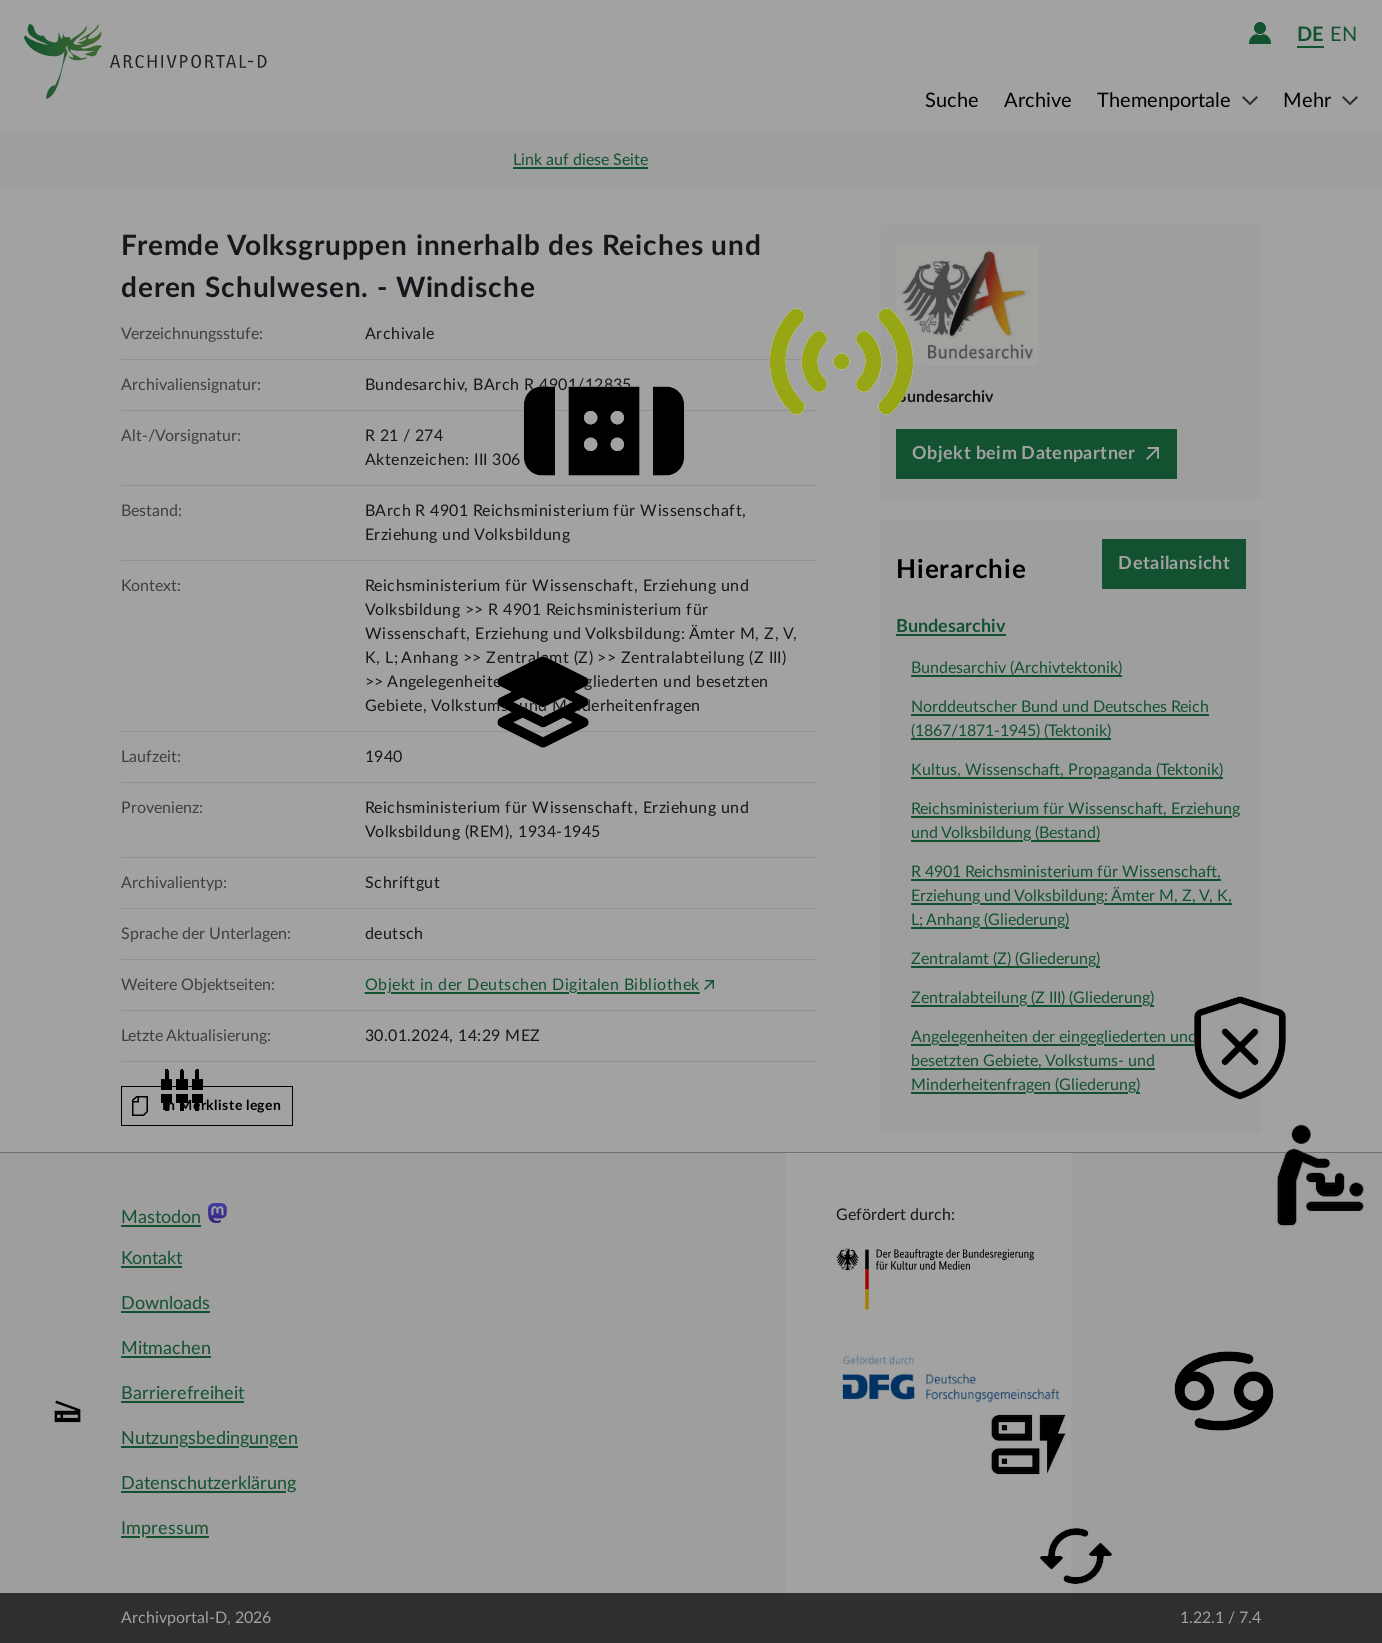  I want to click on access dynamic or auto-generated forms, so click(1028, 1444).